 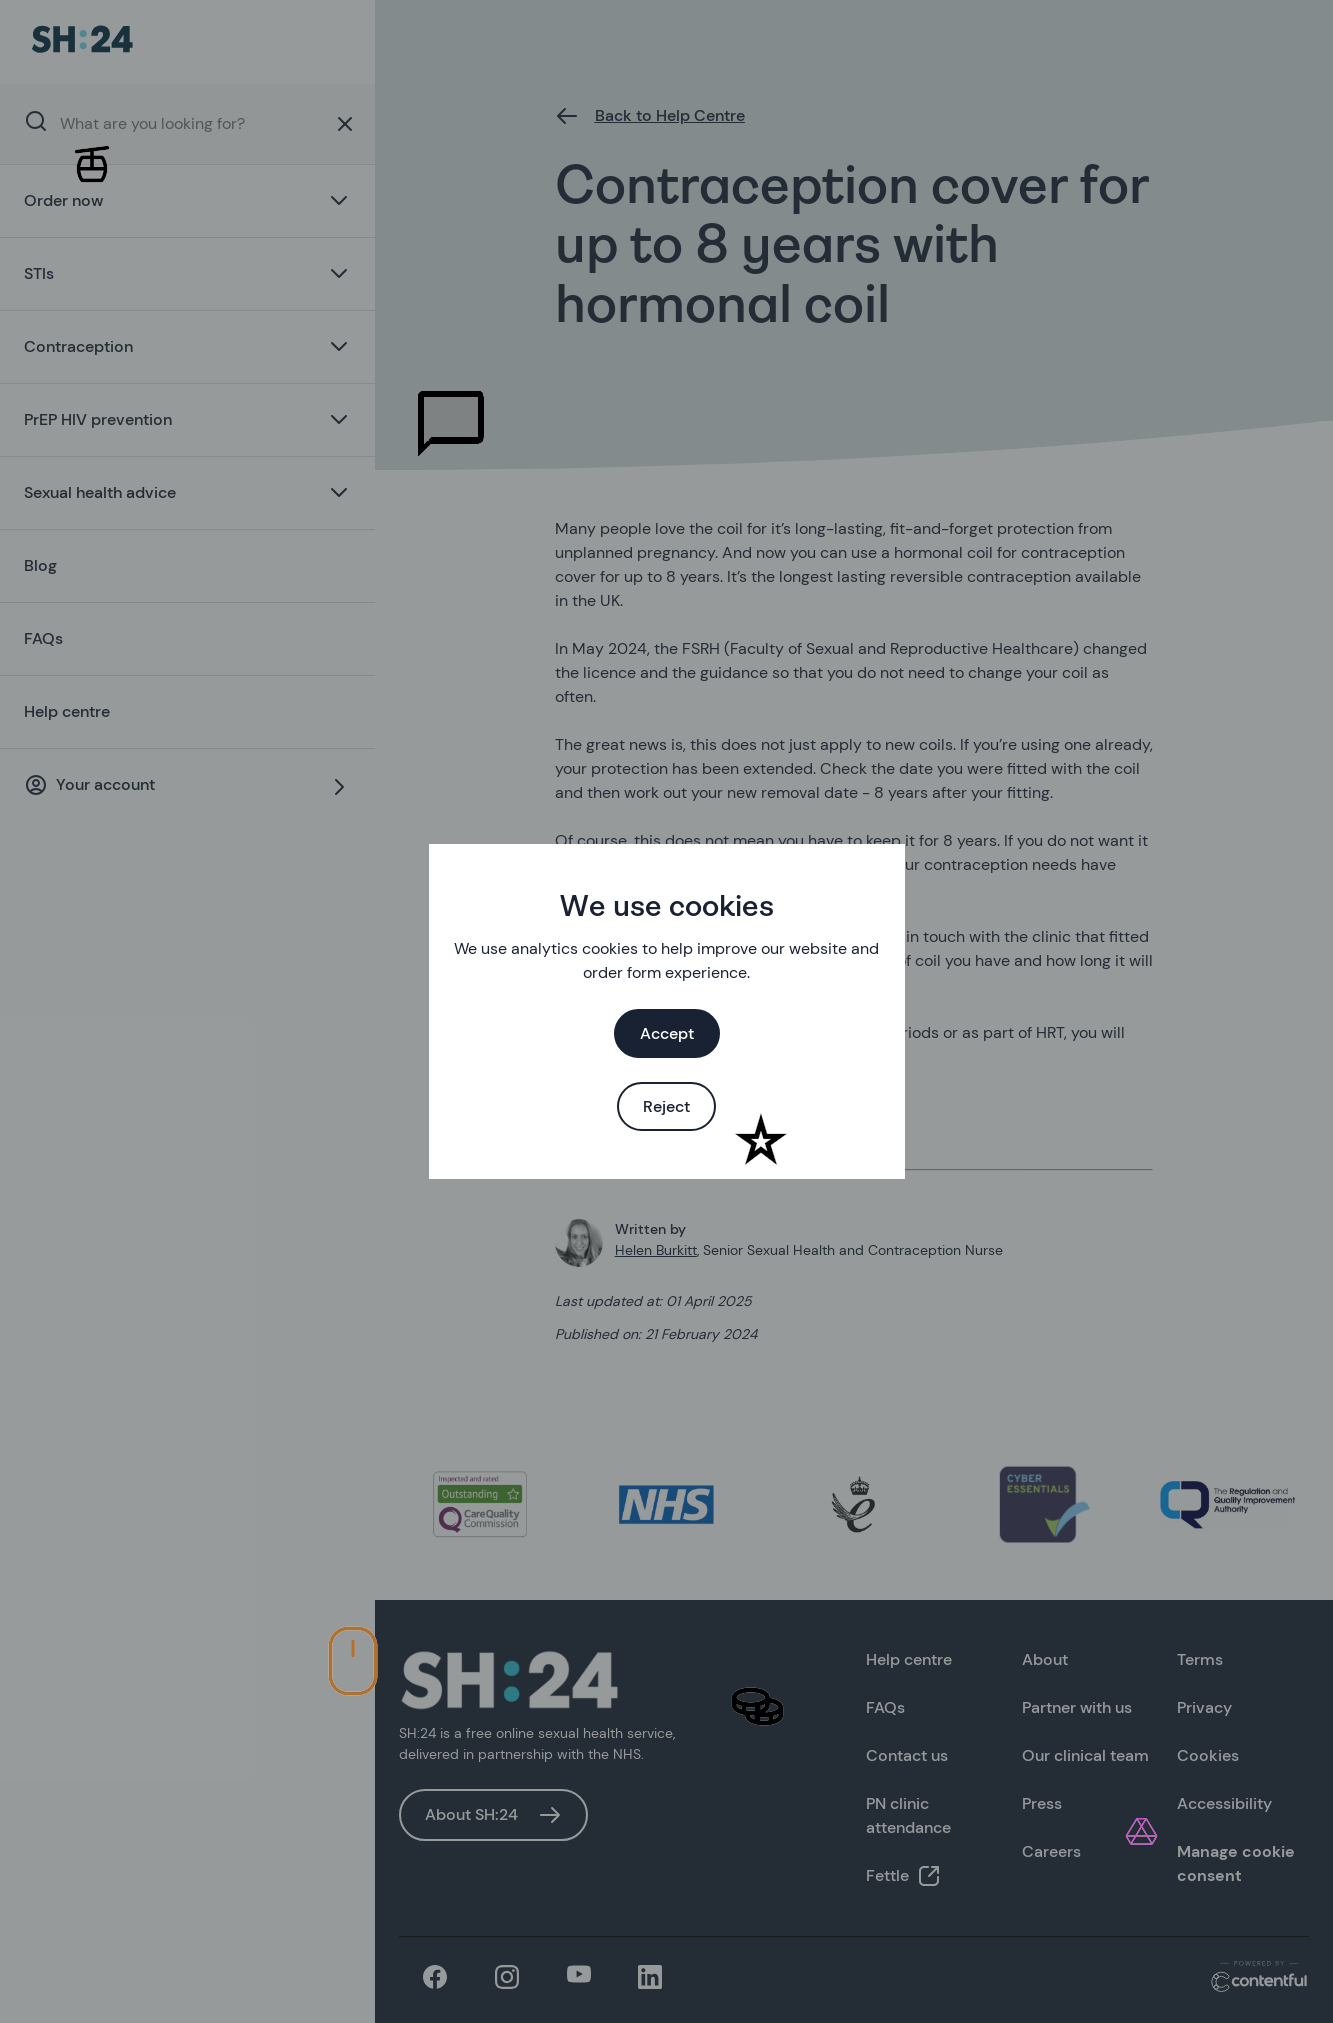 I want to click on rate or review an item, so click(x=761, y=1139).